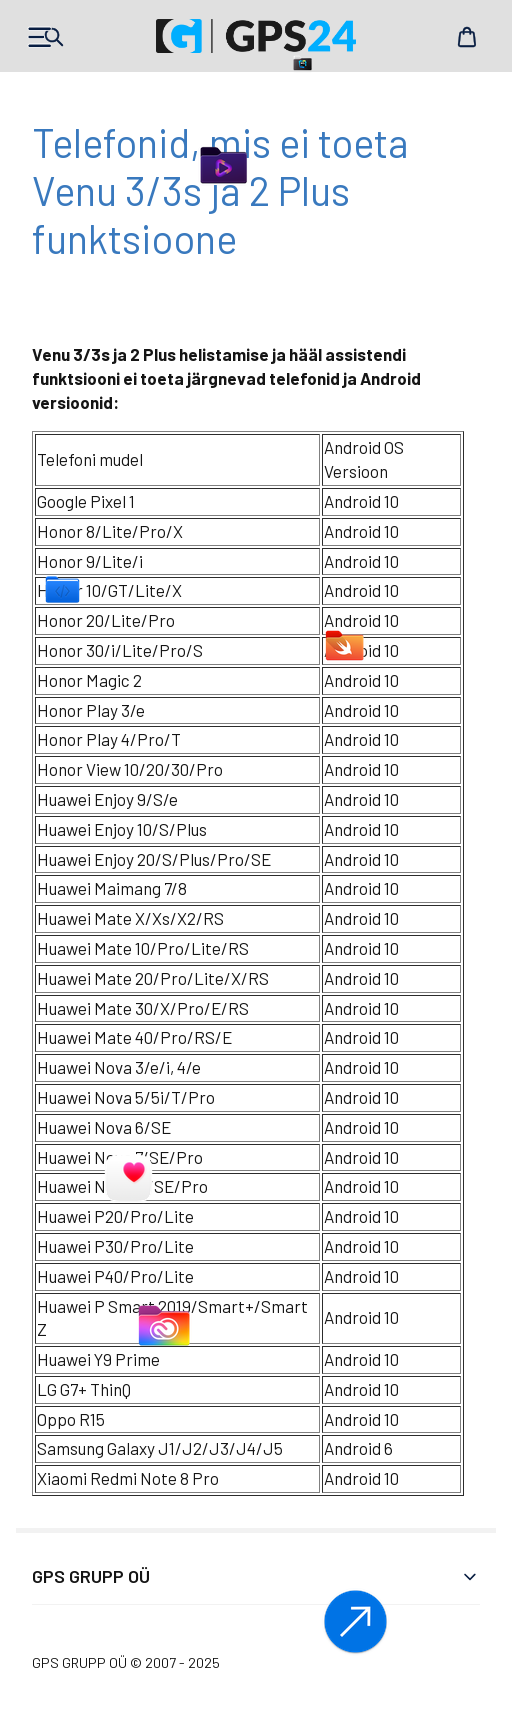 The height and width of the screenshot is (1721, 512). What do you see at coordinates (355, 1621) in the screenshot?
I see `indicates a symbolic link or shortcut to another file` at bounding box center [355, 1621].